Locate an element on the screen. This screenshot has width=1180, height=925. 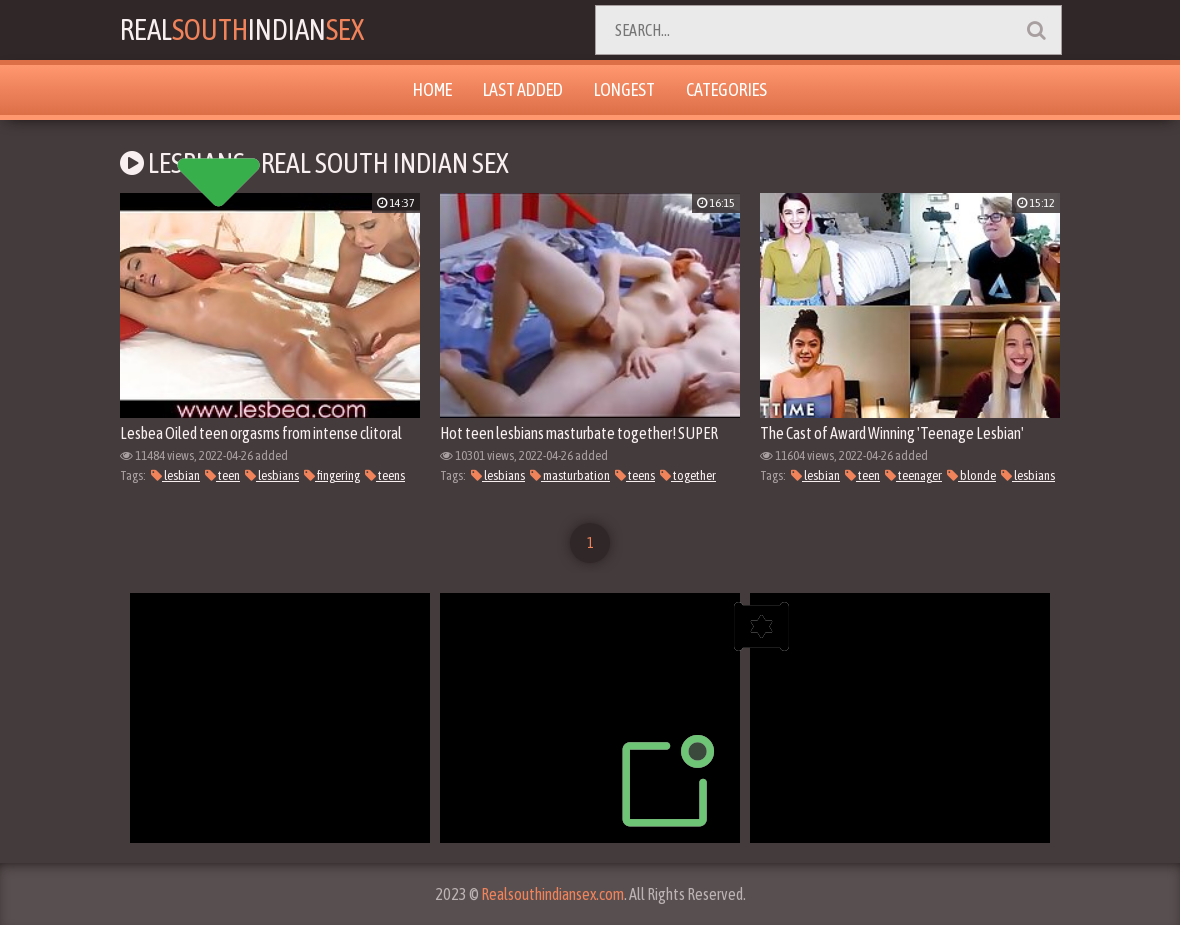
indicates new notifications or alerts is located at coordinates (666, 782).